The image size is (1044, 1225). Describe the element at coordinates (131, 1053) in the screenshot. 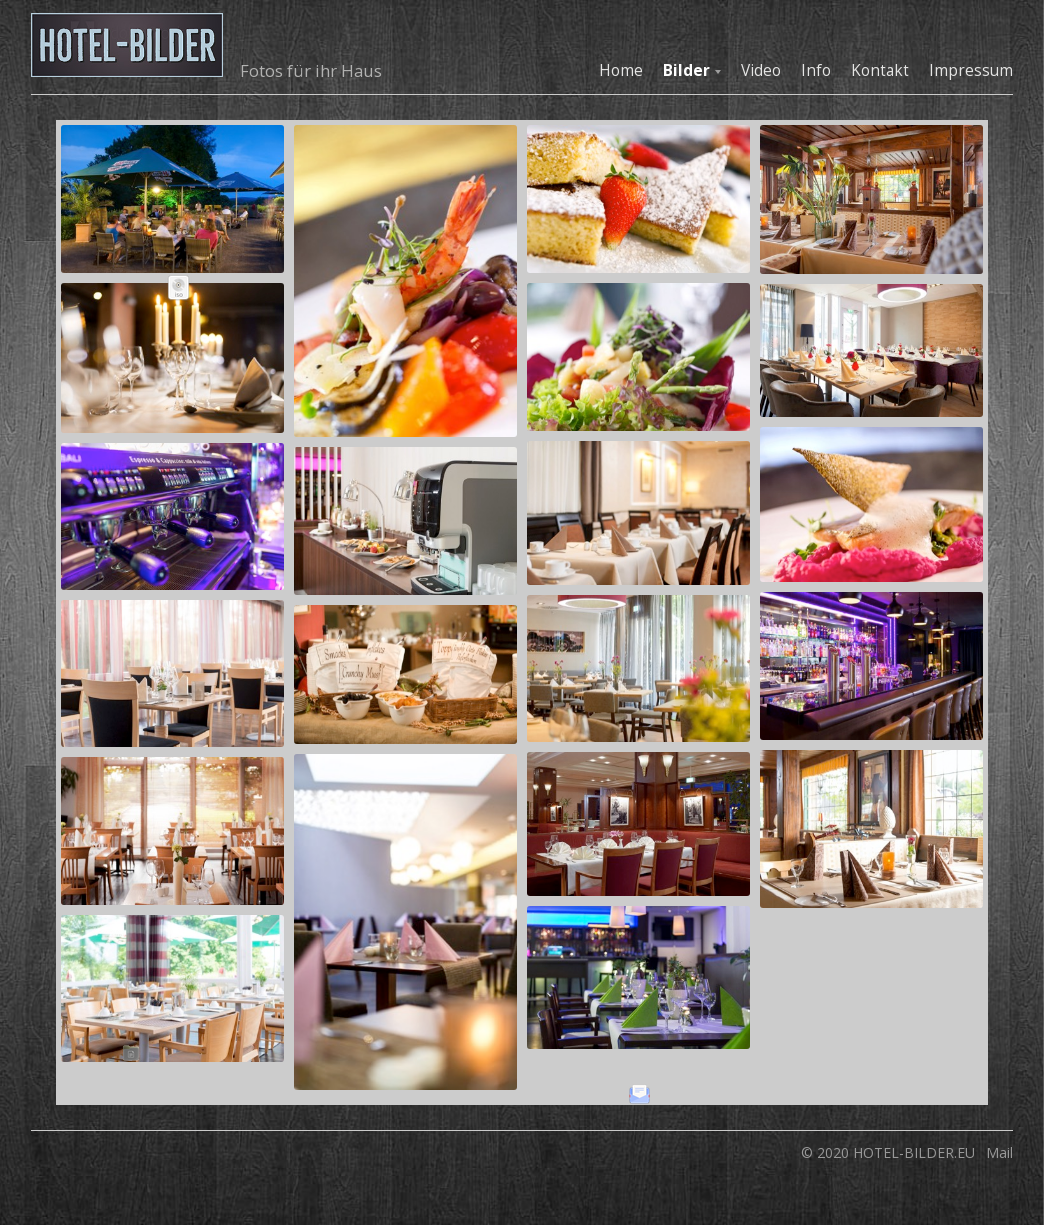

I see `open your documents folder` at that location.